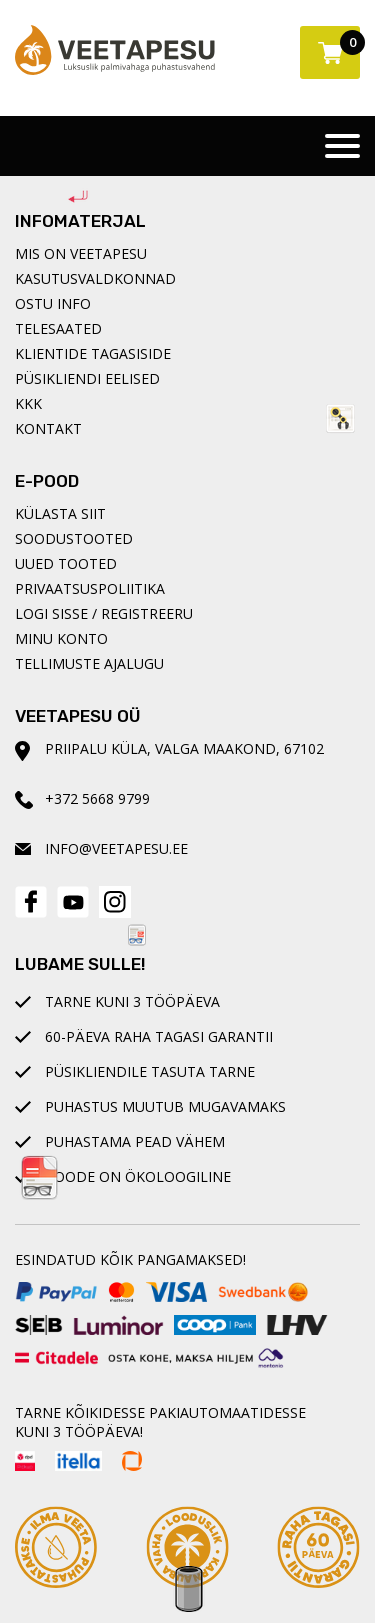 The height and width of the screenshot is (1623, 375). What do you see at coordinates (189, 1589) in the screenshot?
I see `mac pro (cylinder model) in finder sidebar` at bounding box center [189, 1589].